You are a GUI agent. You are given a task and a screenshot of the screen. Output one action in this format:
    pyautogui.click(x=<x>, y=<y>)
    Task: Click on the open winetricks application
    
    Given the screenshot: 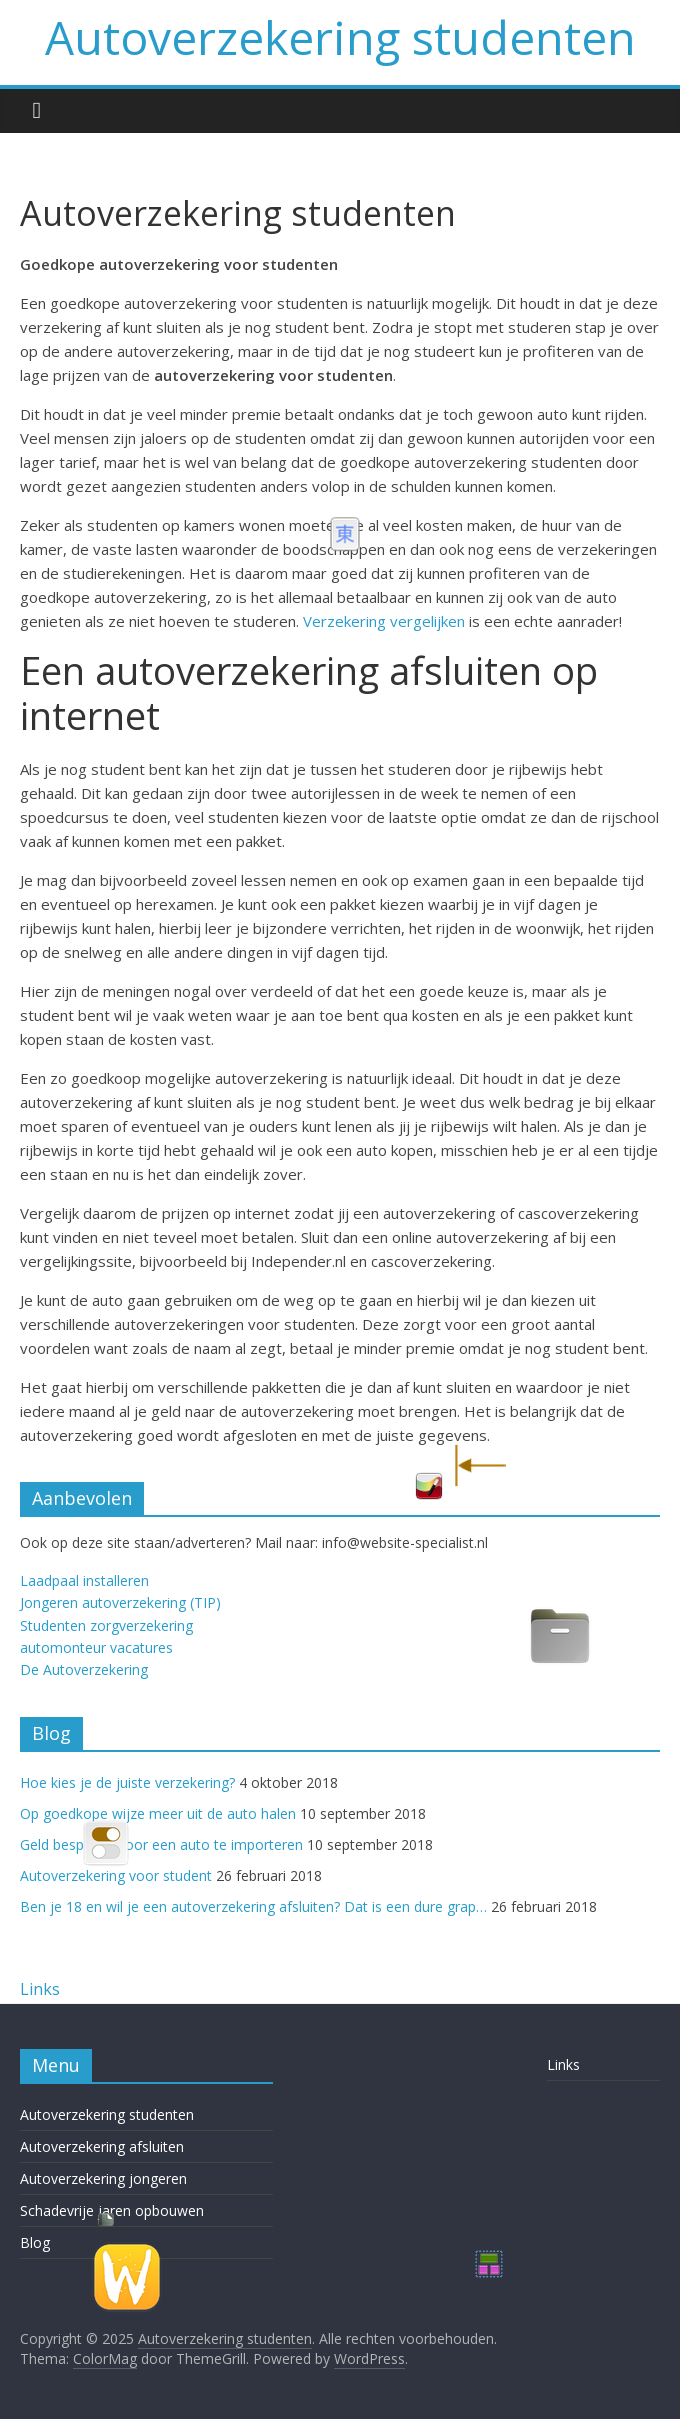 What is the action you would take?
    pyautogui.click(x=429, y=1486)
    